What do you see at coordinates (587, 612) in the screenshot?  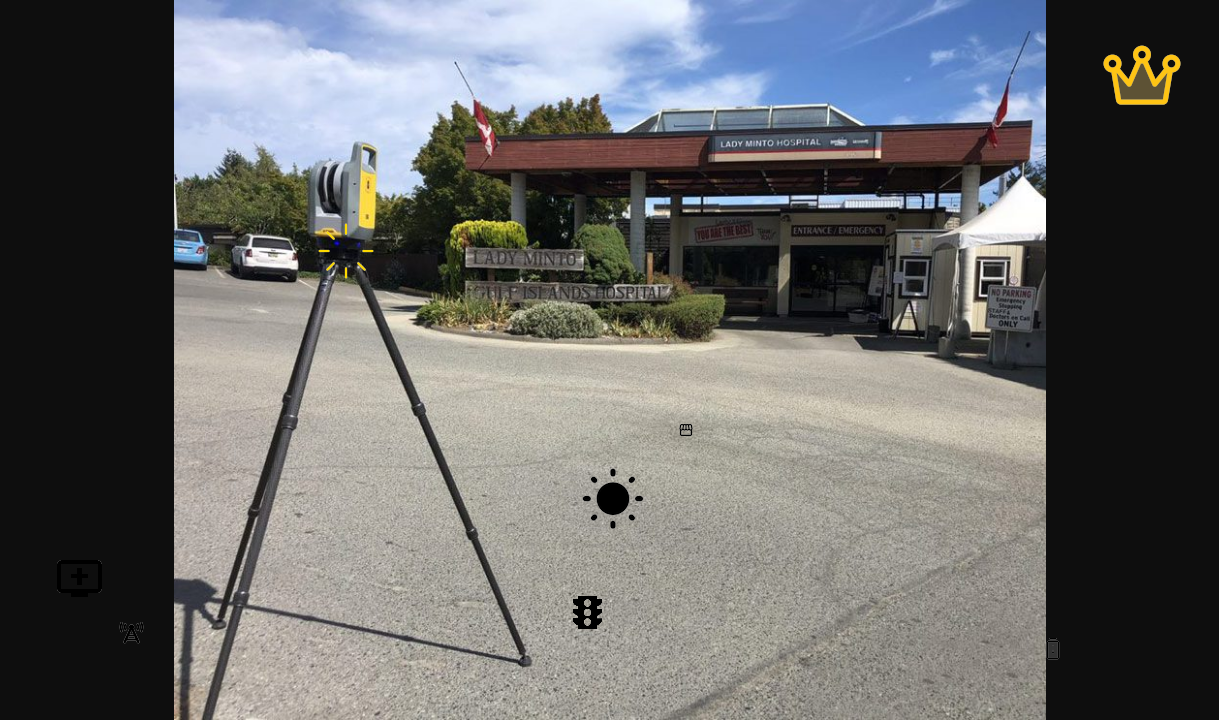 I see `view traffic conditions on map` at bounding box center [587, 612].